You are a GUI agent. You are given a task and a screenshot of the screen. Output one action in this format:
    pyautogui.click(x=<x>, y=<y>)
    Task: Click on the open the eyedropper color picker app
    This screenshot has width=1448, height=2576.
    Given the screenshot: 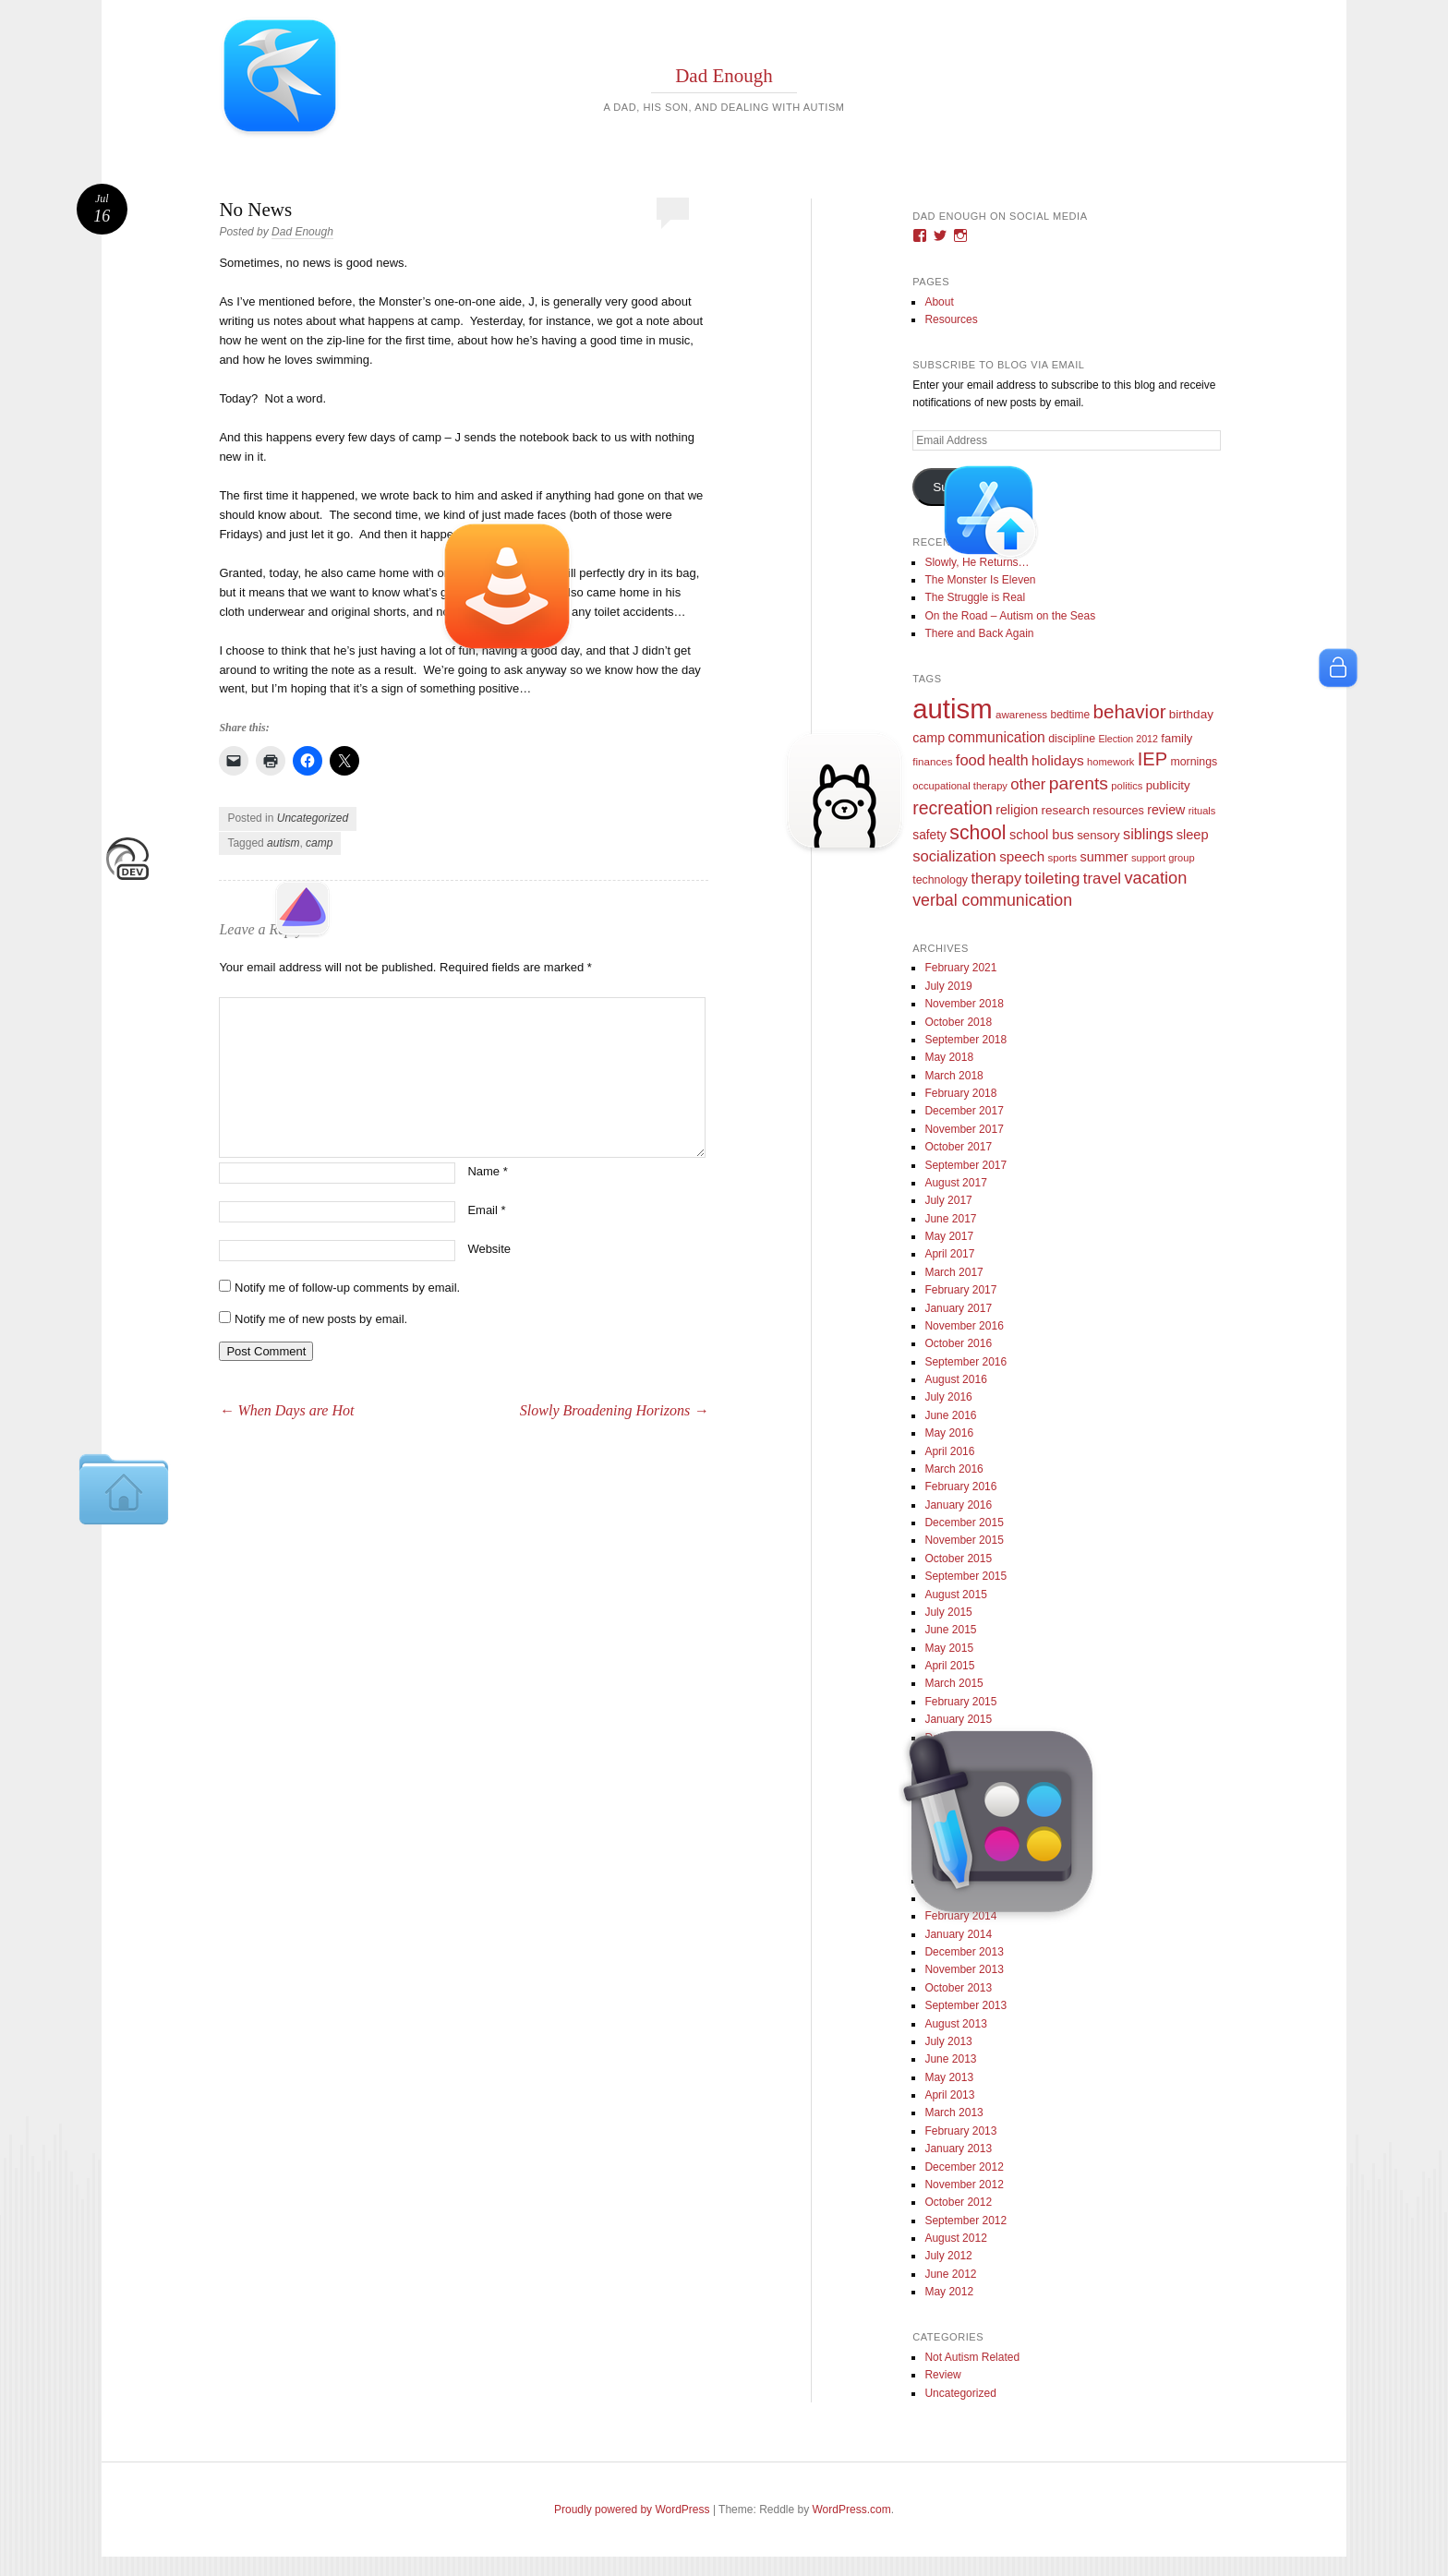 What is the action you would take?
    pyautogui.click(x=1002, y=1822)
    